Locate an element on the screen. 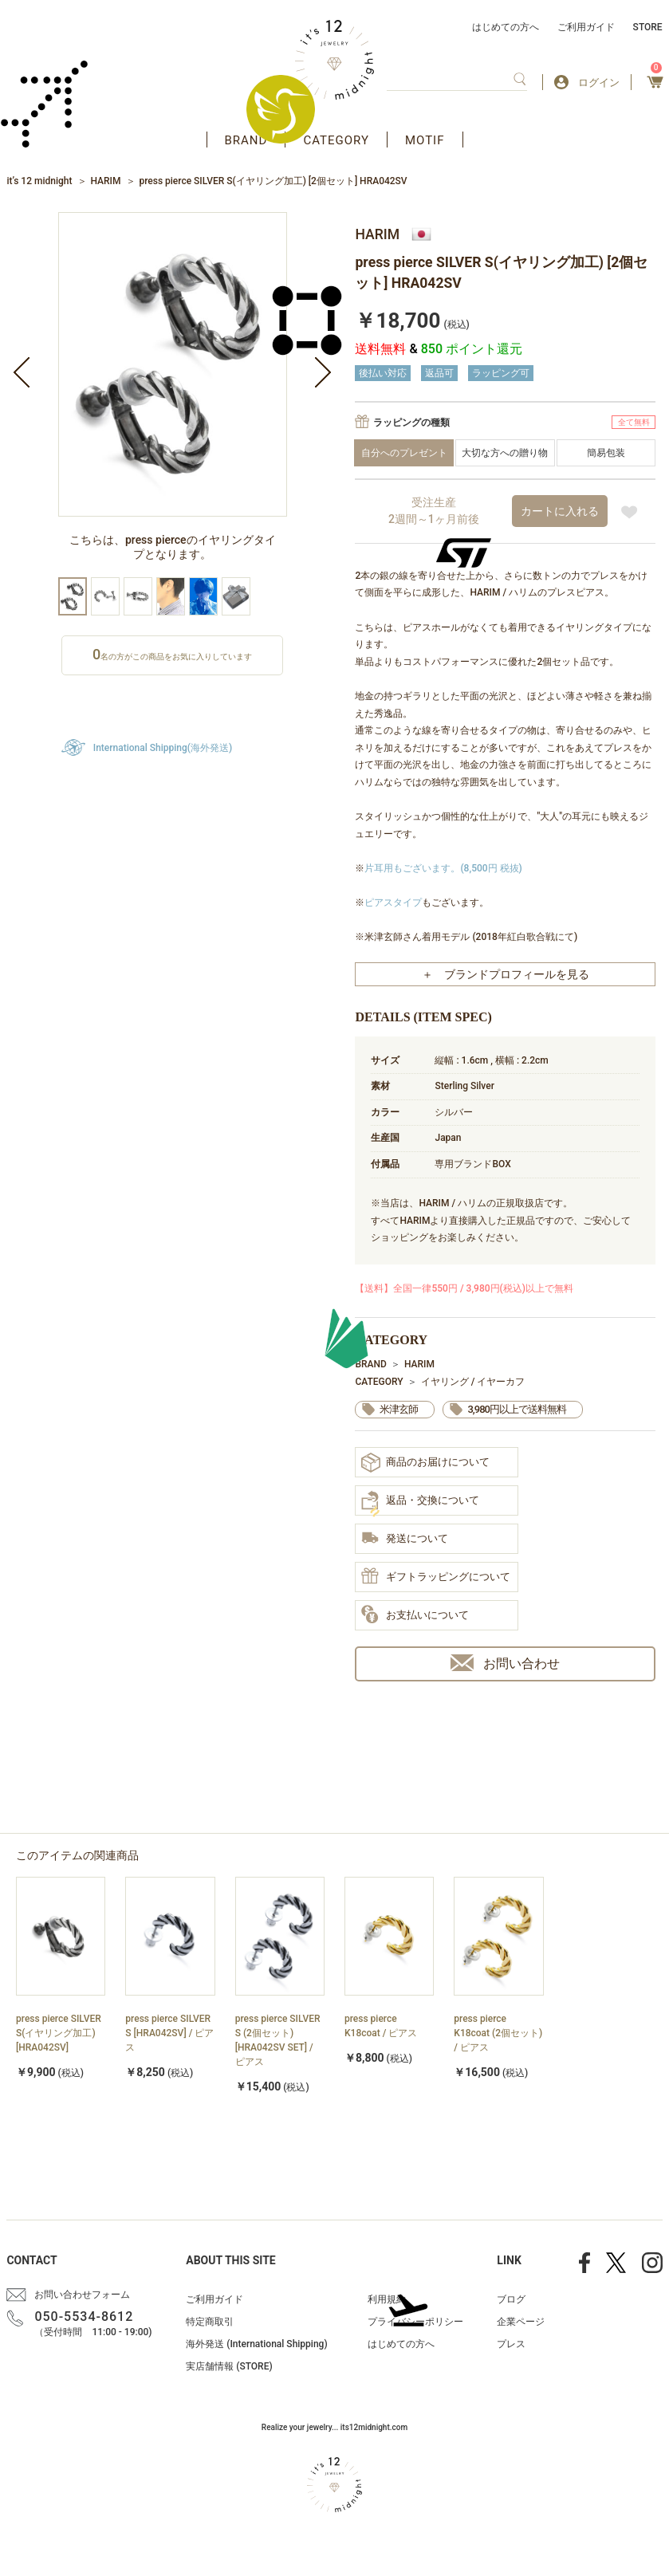  STMicroelectronics company logo is located at coordinates (463, 553).